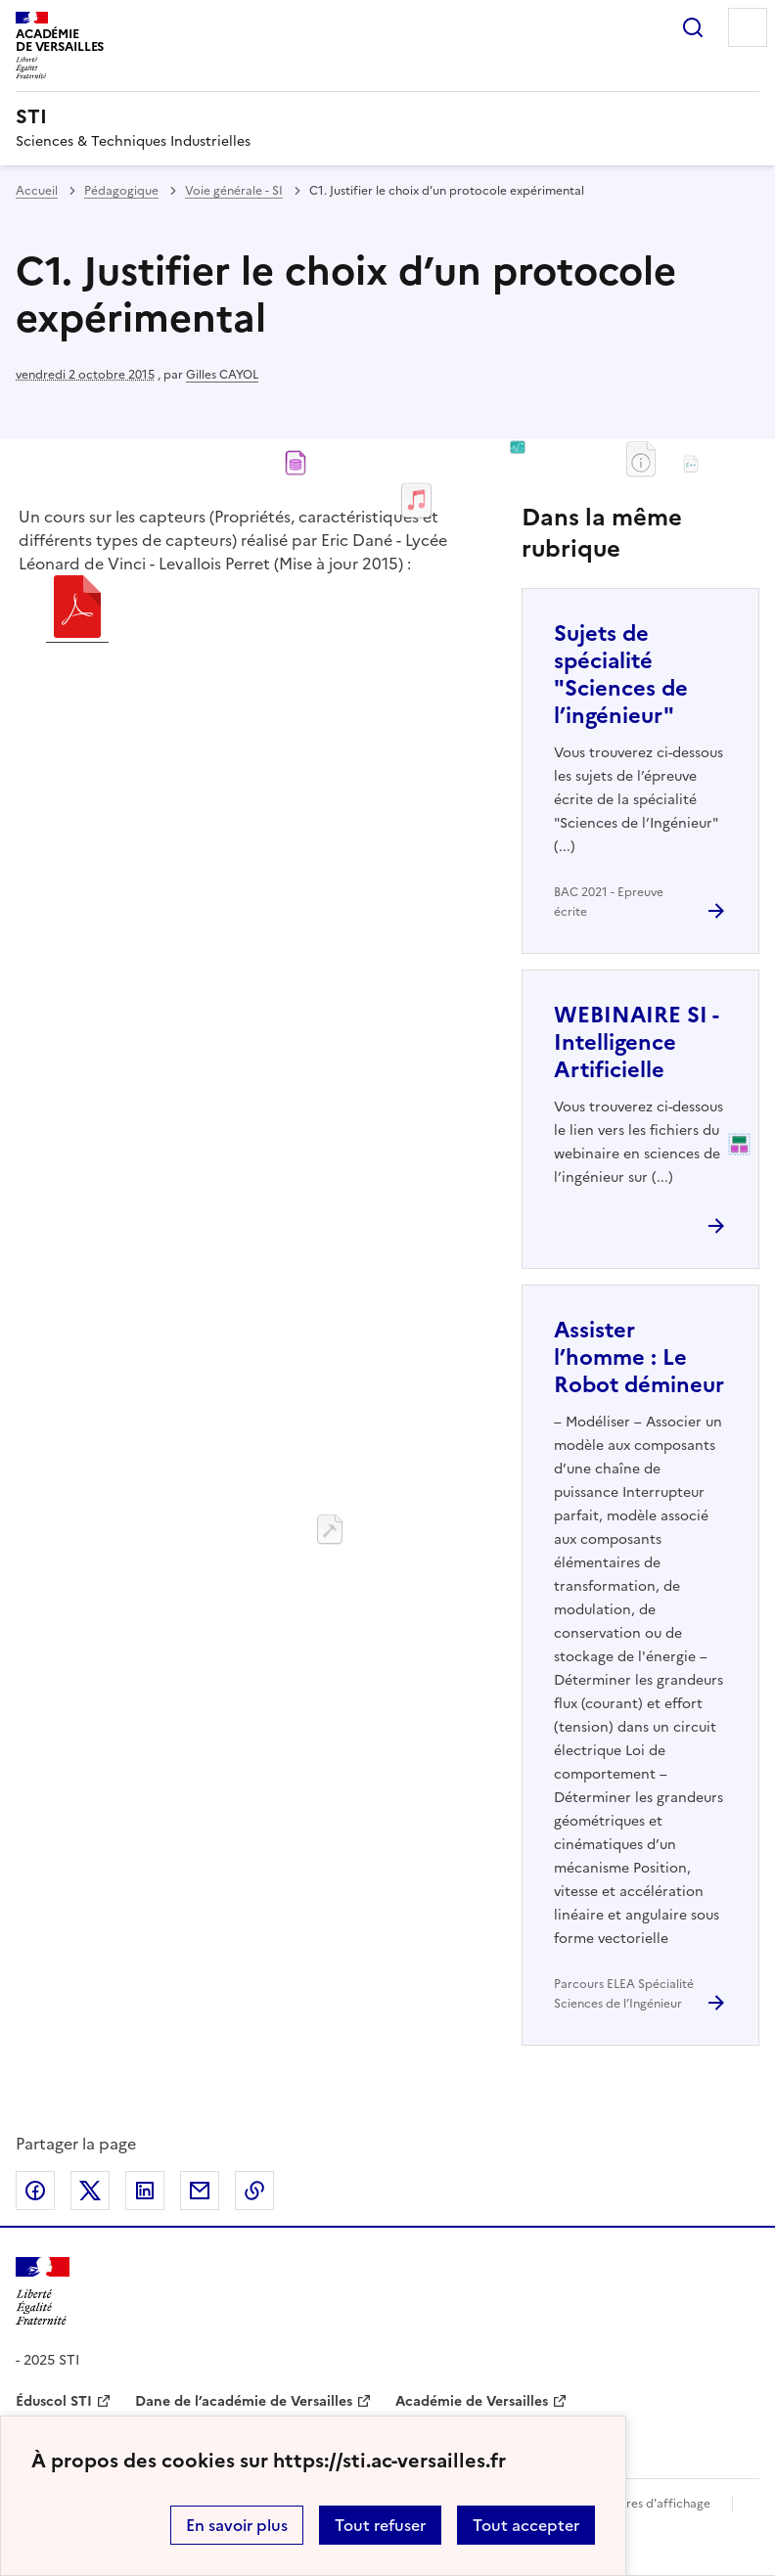  What do you see at coordinates (641, 459) in the screenshot?
I see `open the readme documentation file` at bounding box center [641, 459].